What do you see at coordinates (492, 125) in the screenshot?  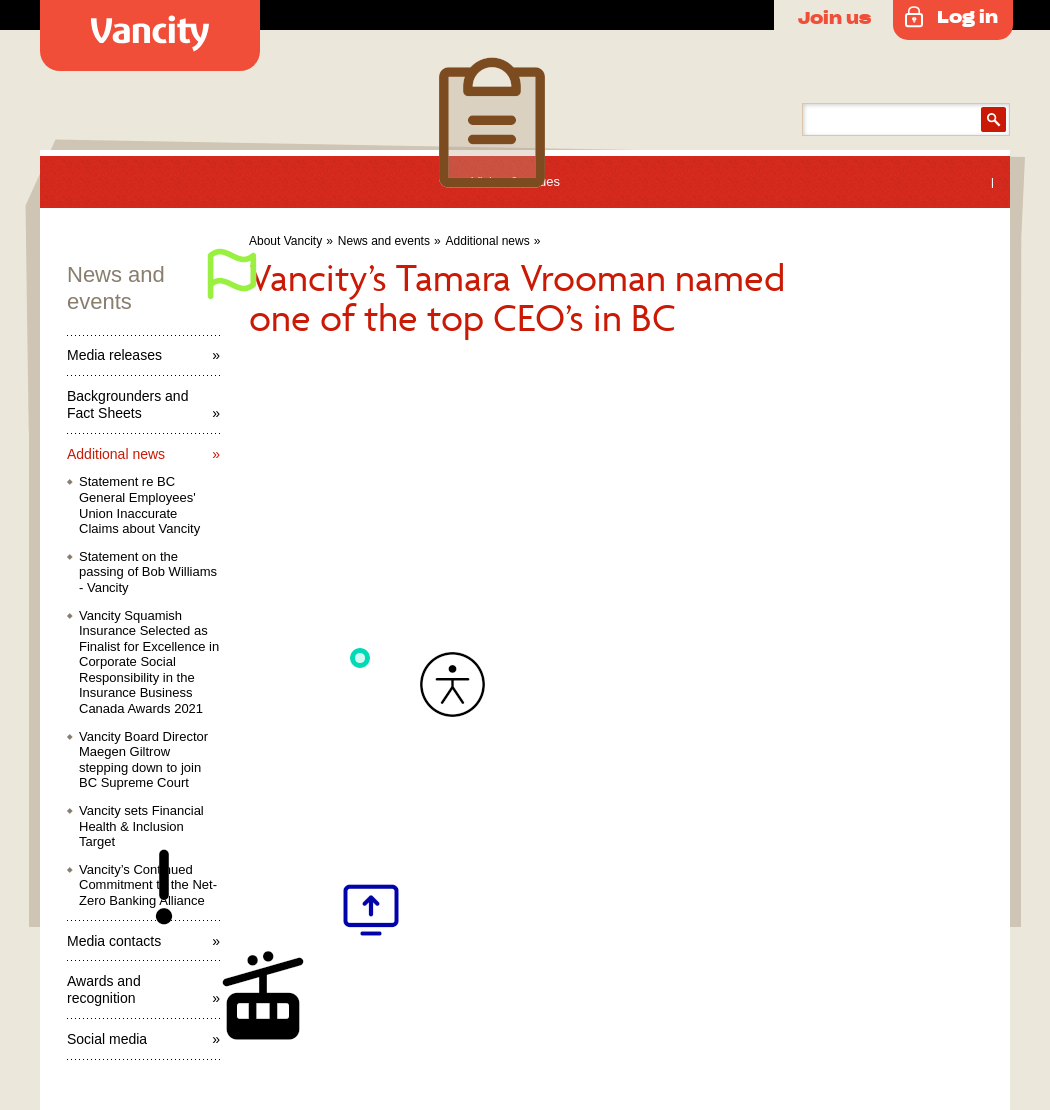 I see `view clipboard contents` at bounding box center [492, 125].